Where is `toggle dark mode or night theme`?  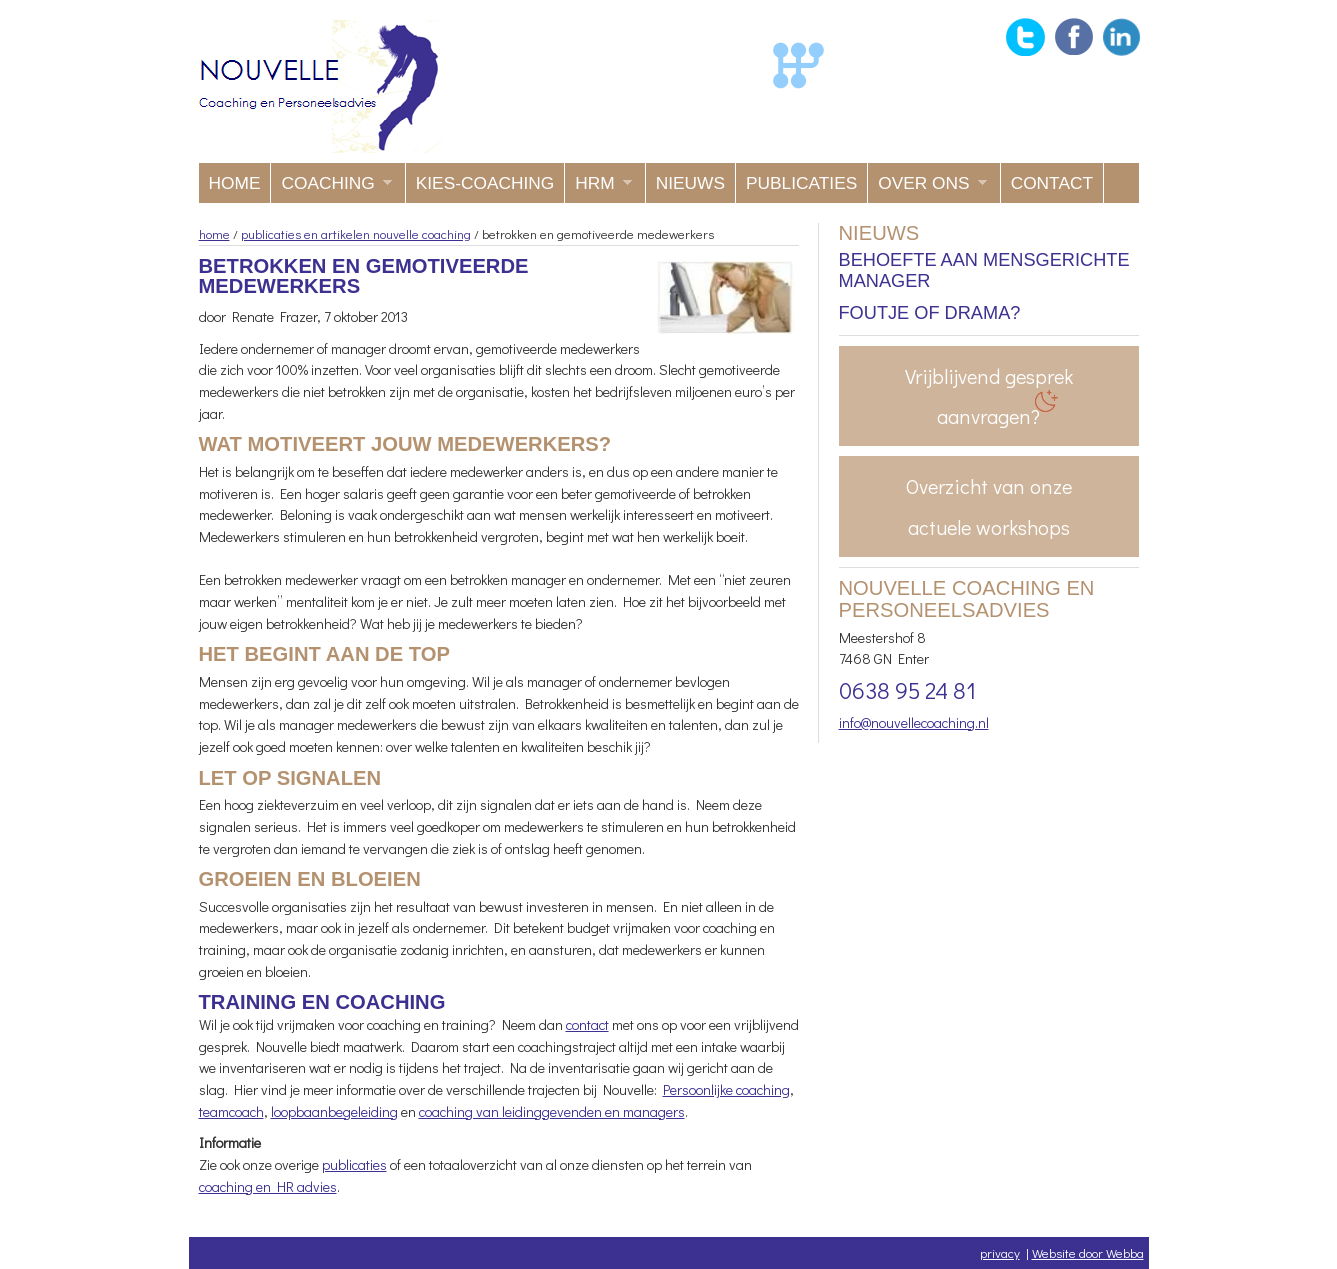
toggle dark mode or night theme is located at coordinates (1045, 401).